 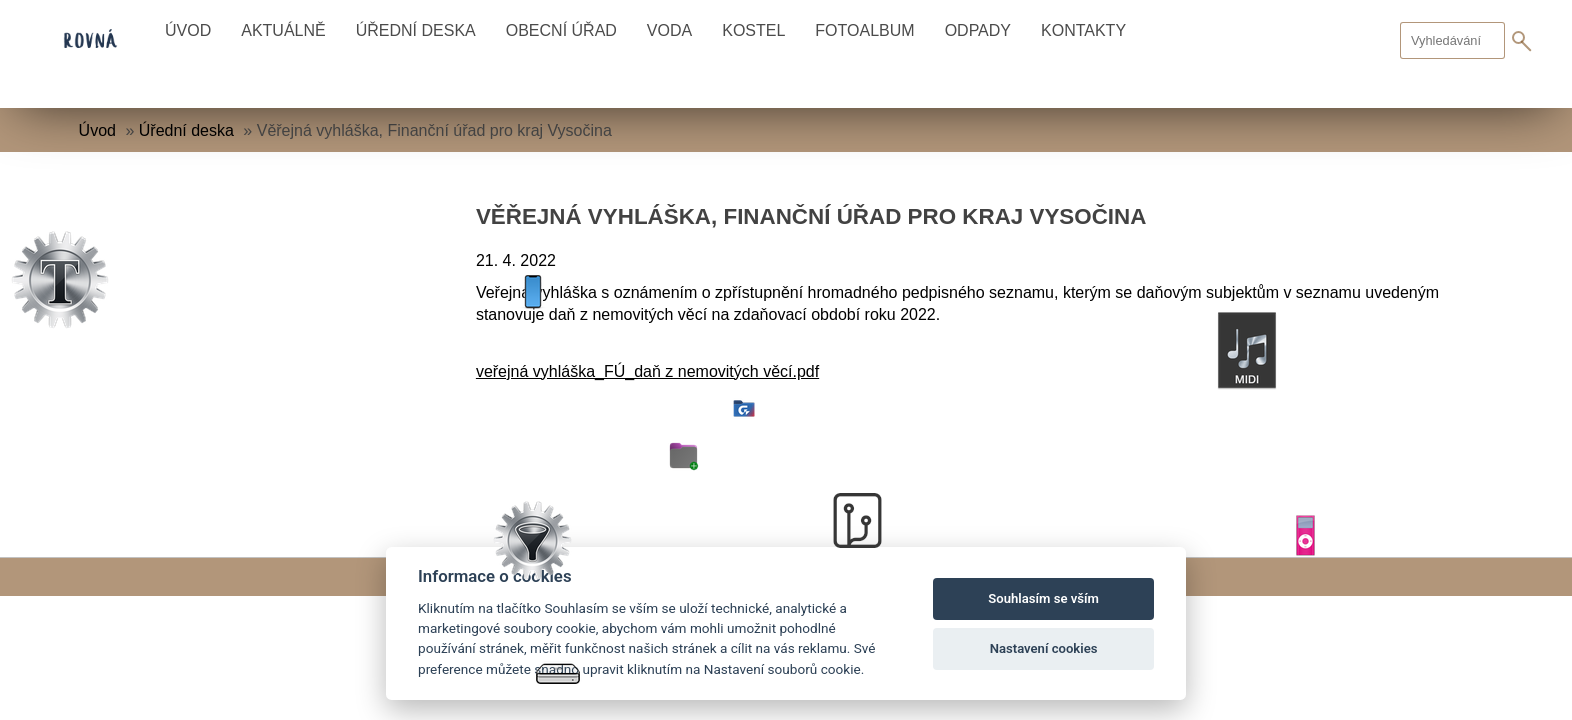 I want to click on filter or sort media library content, so click(x=532, y=540).